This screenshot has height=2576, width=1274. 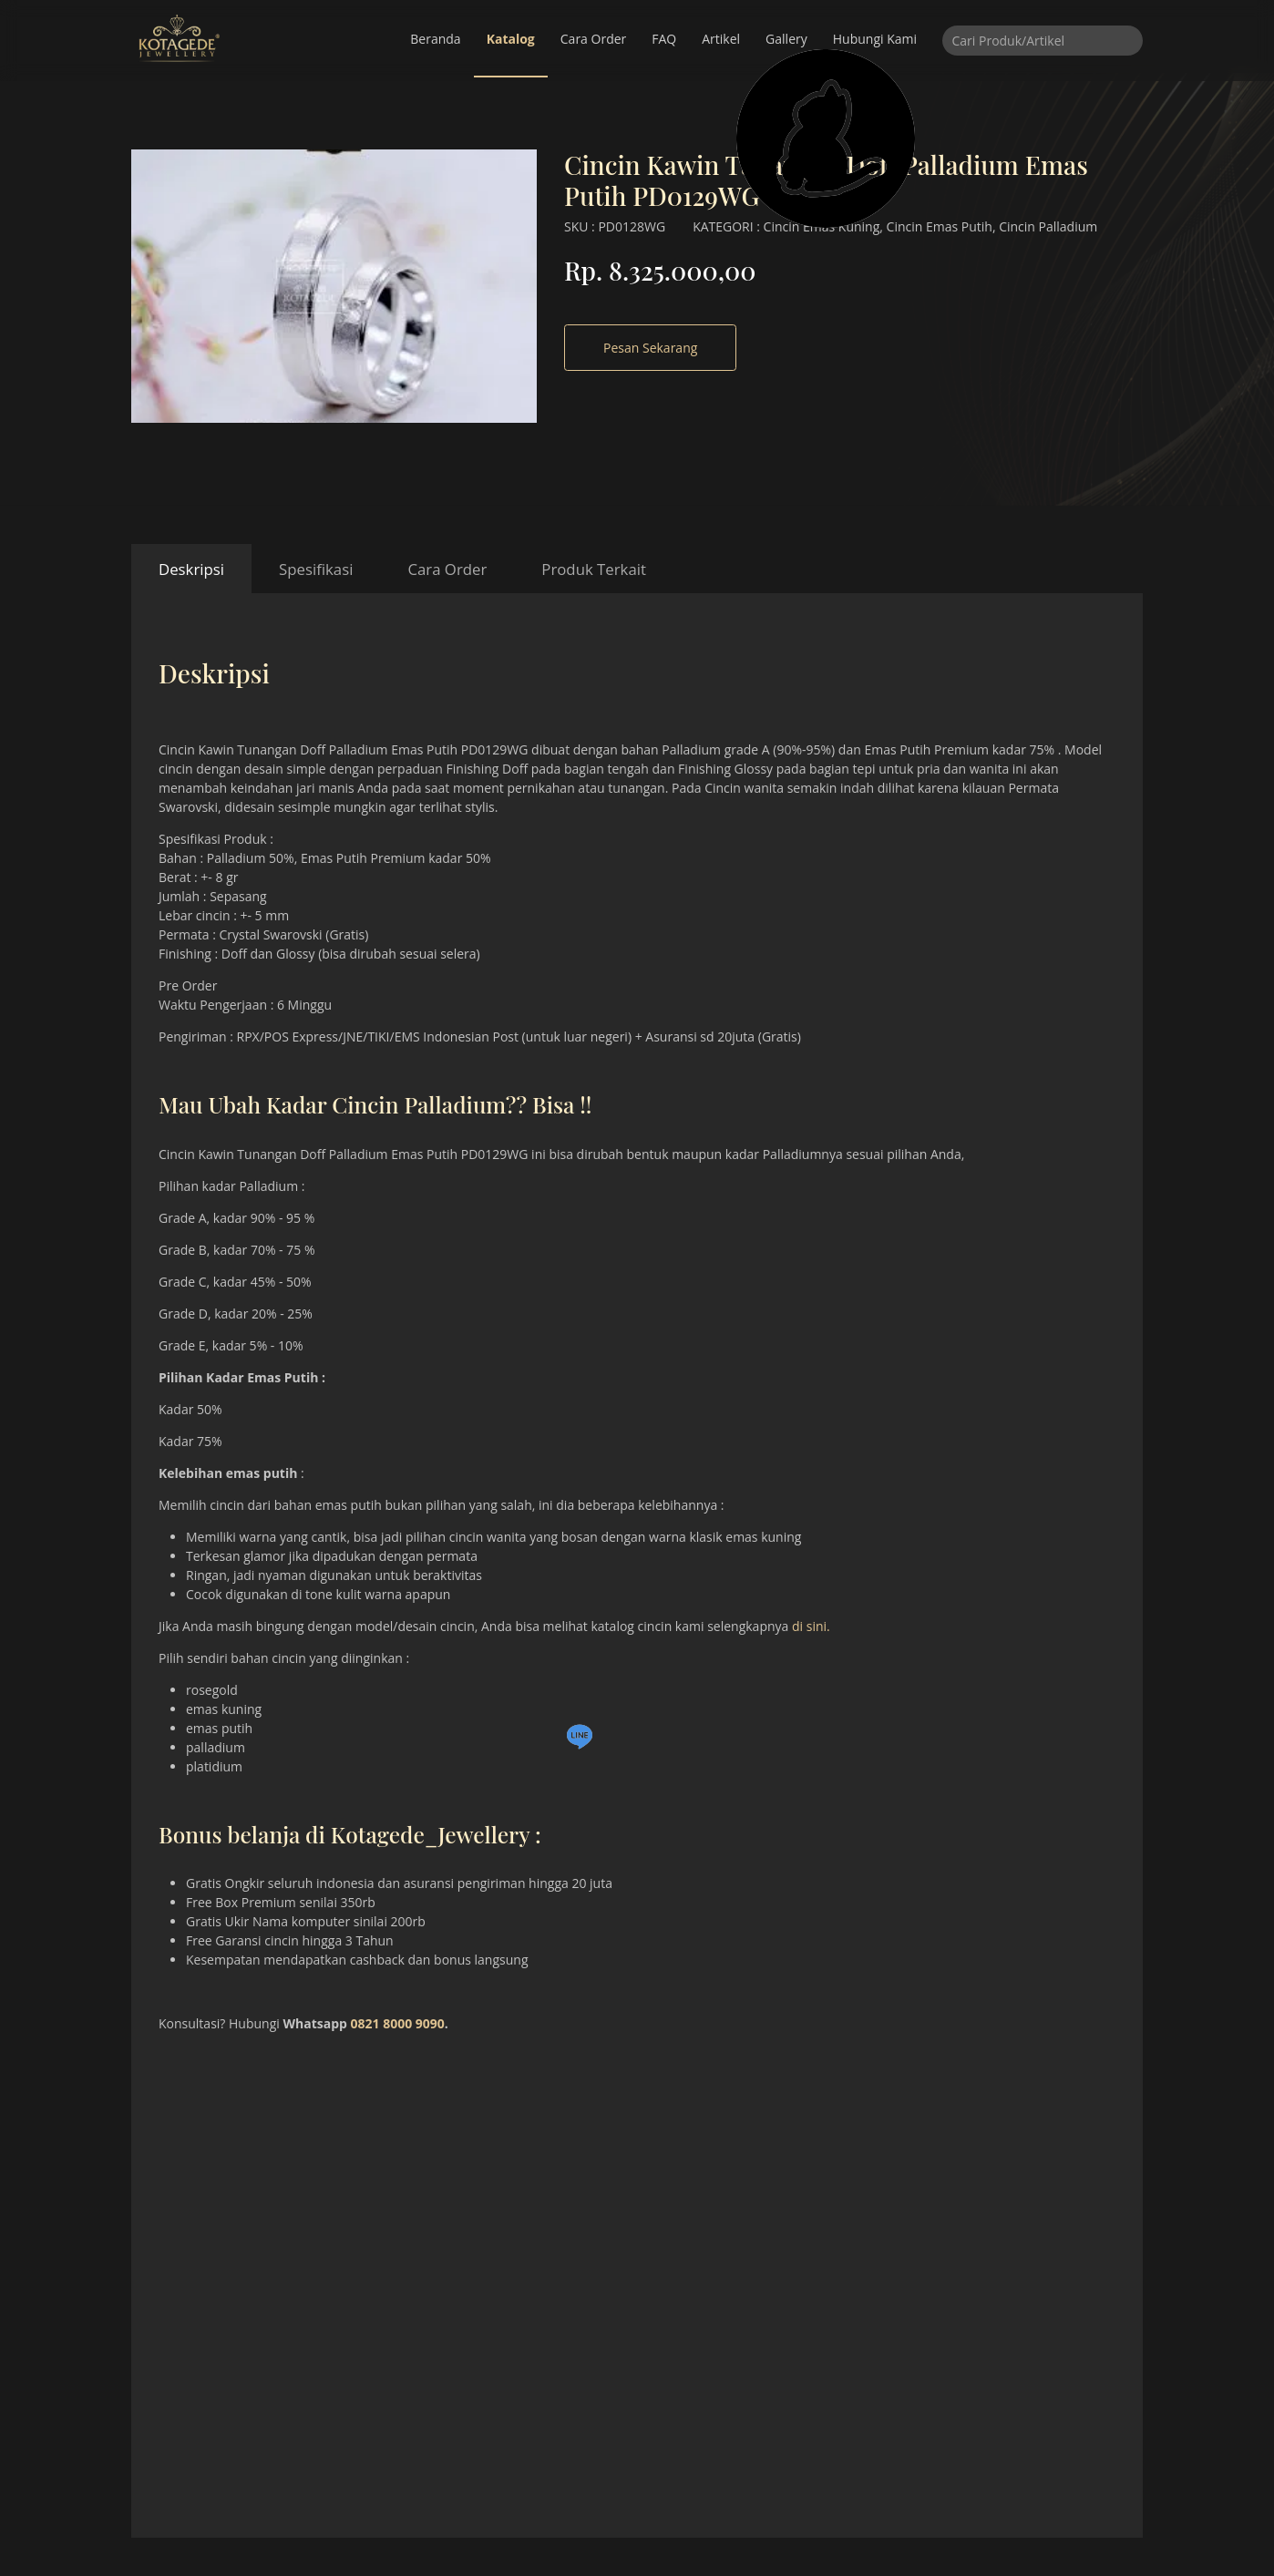 I want to click on open LINE messaging app, so click(x=580, y=1737).